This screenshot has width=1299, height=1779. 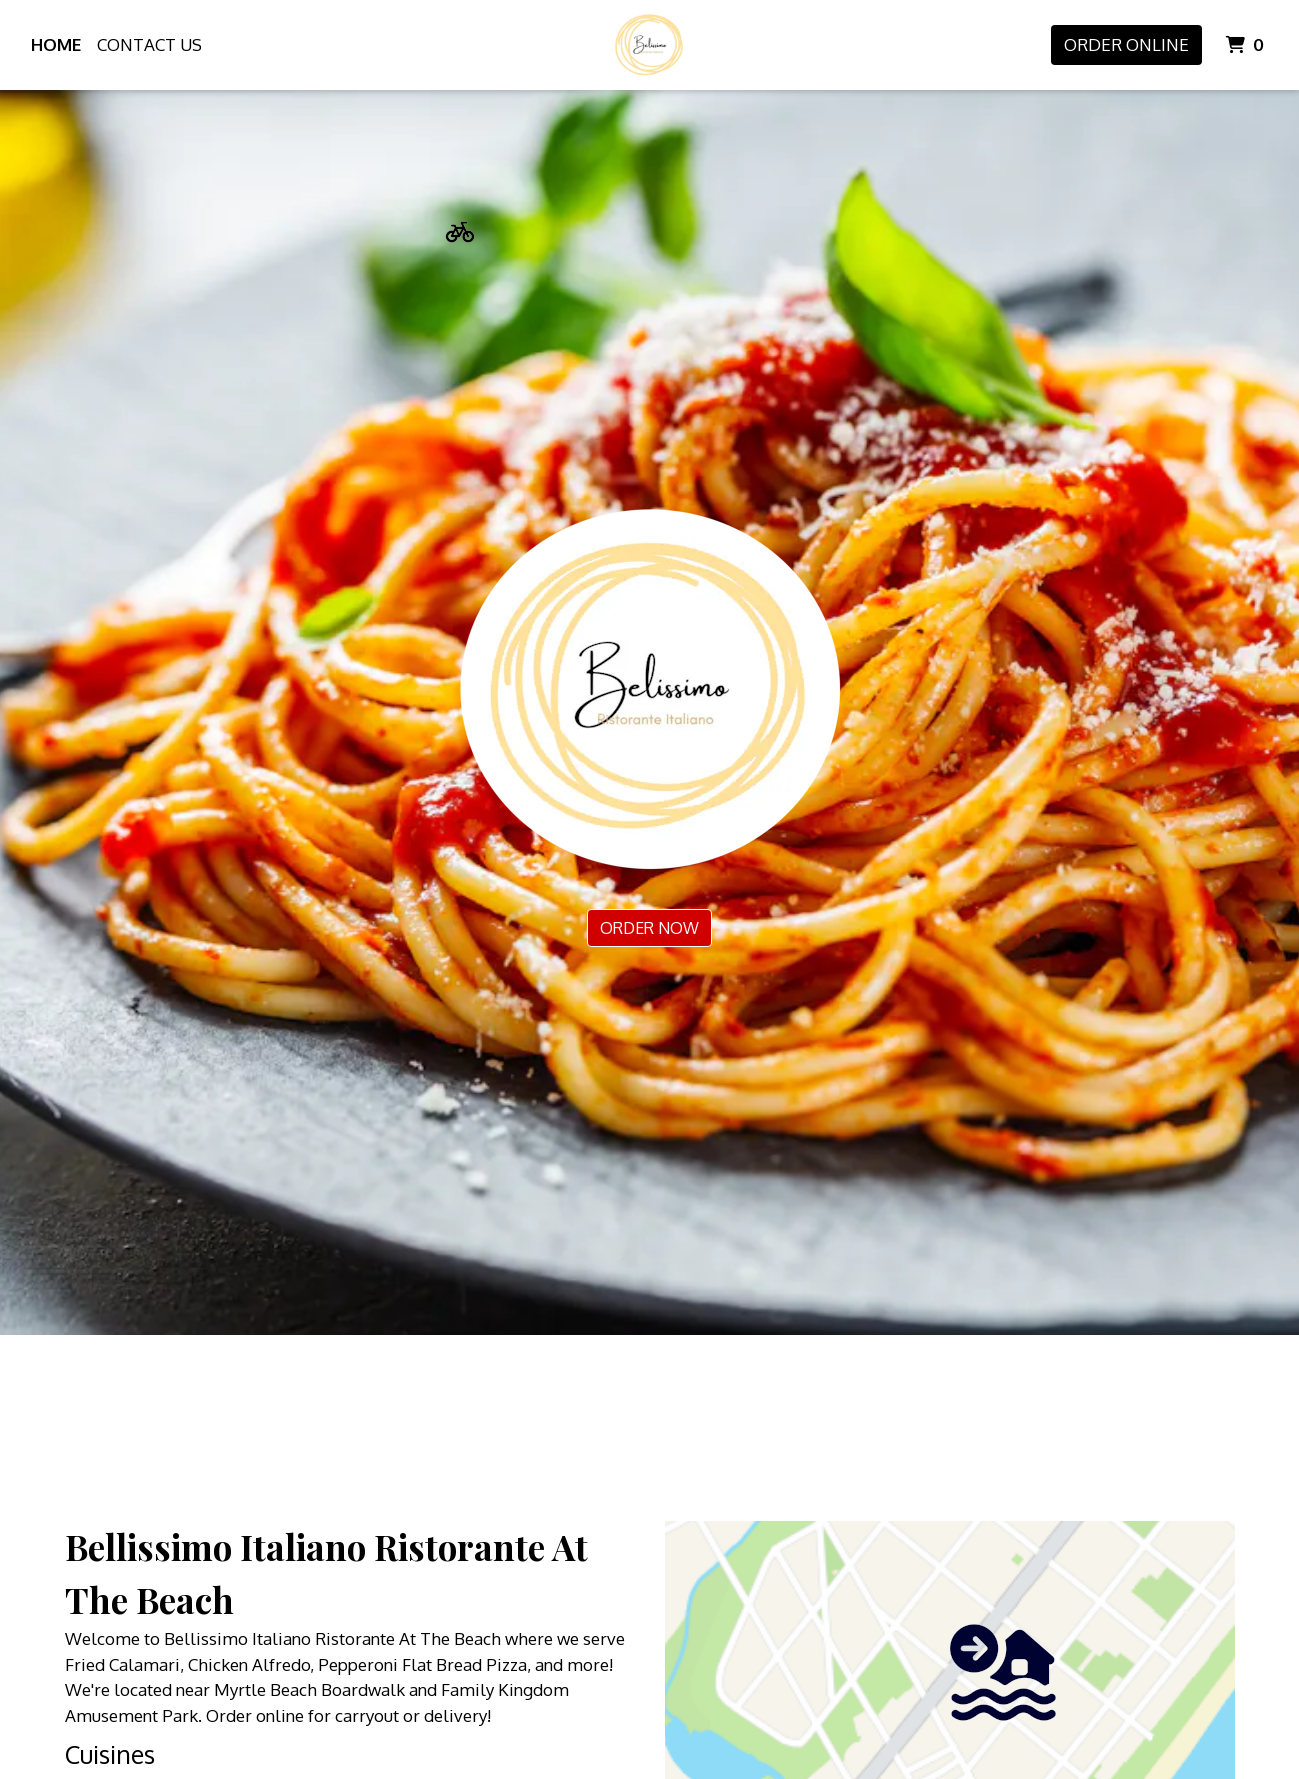 What do you see at coordinates (1003, 1672) in the screenshot?
I see `navigate to flood evacuation routes` at bounding box center [1003, 1672].